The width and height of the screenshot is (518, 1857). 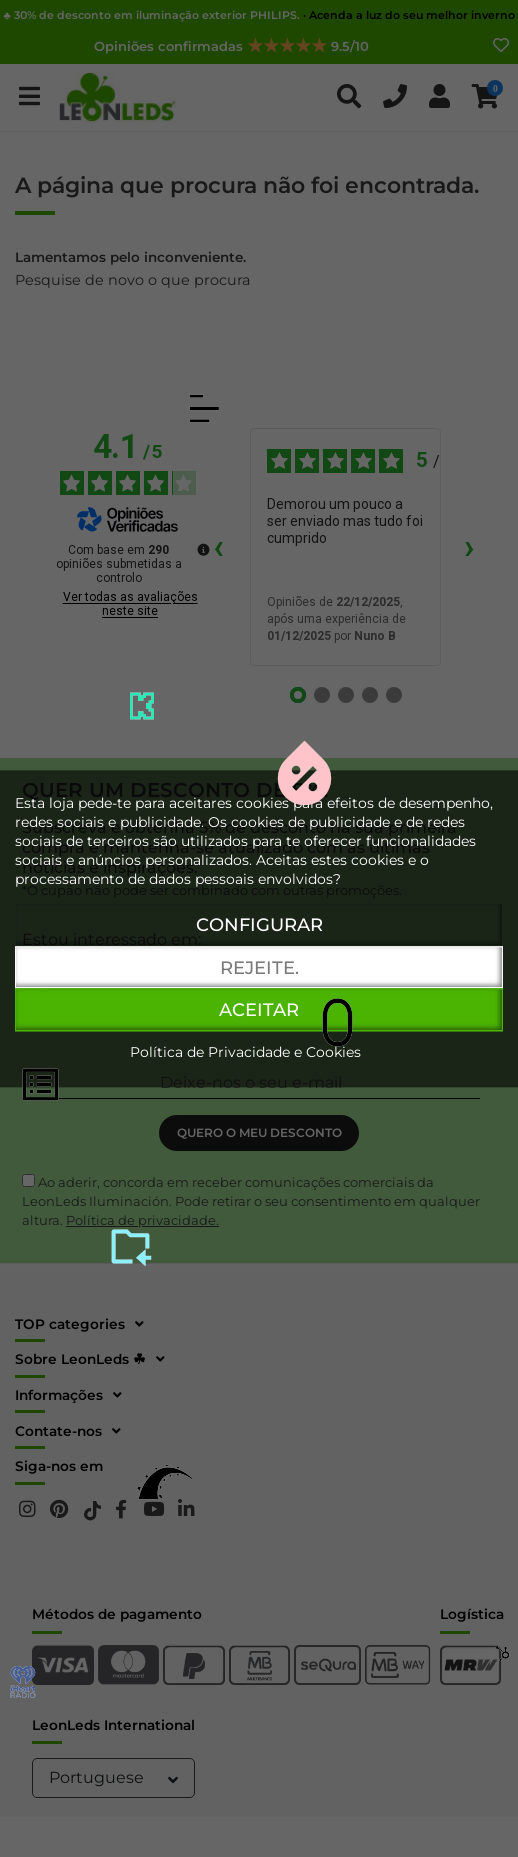 I want to click on switch to list view, so click(x=40, y=1084).